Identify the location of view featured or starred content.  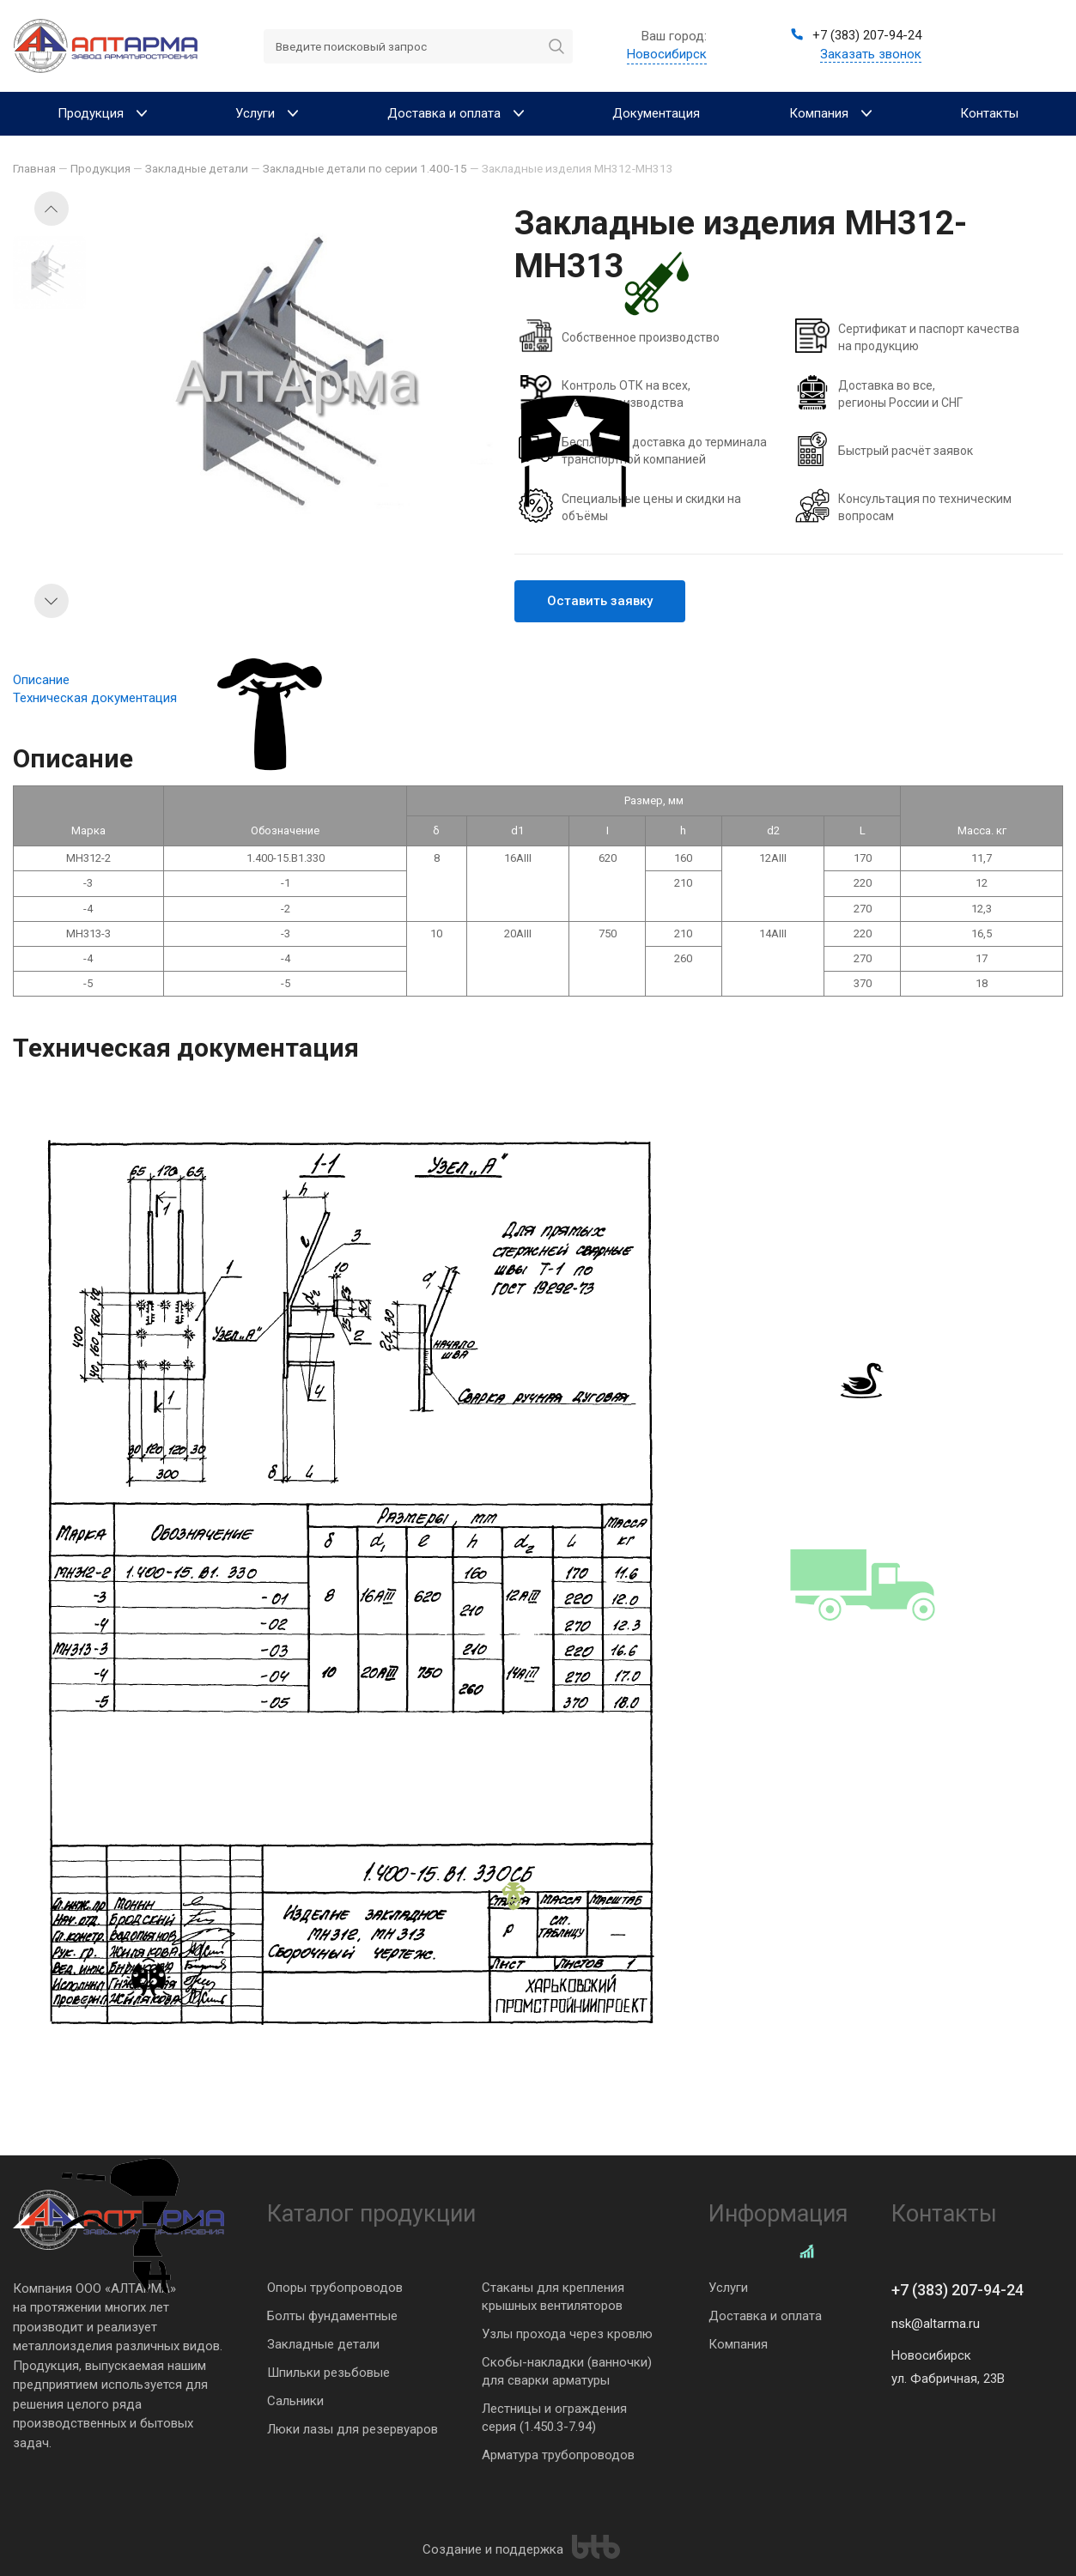
(575, 451).